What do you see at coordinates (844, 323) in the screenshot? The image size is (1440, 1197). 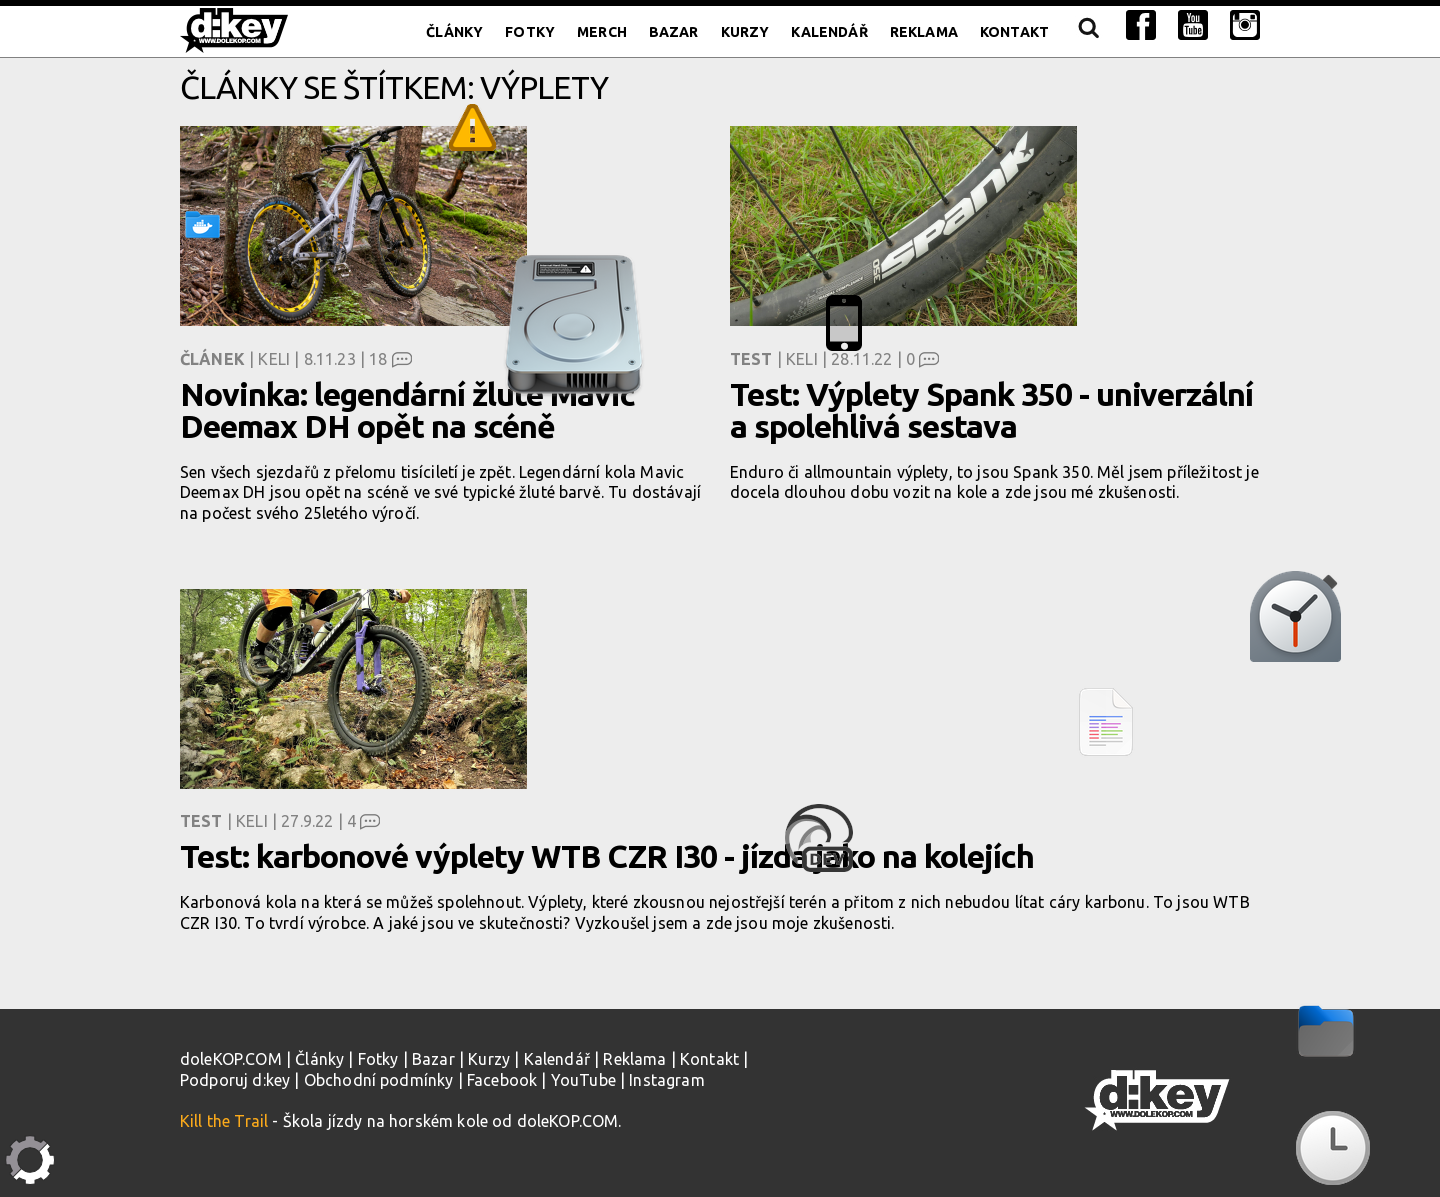 I see `iPod Touch device in sidebar navigation` at bounding box center [844, 323].